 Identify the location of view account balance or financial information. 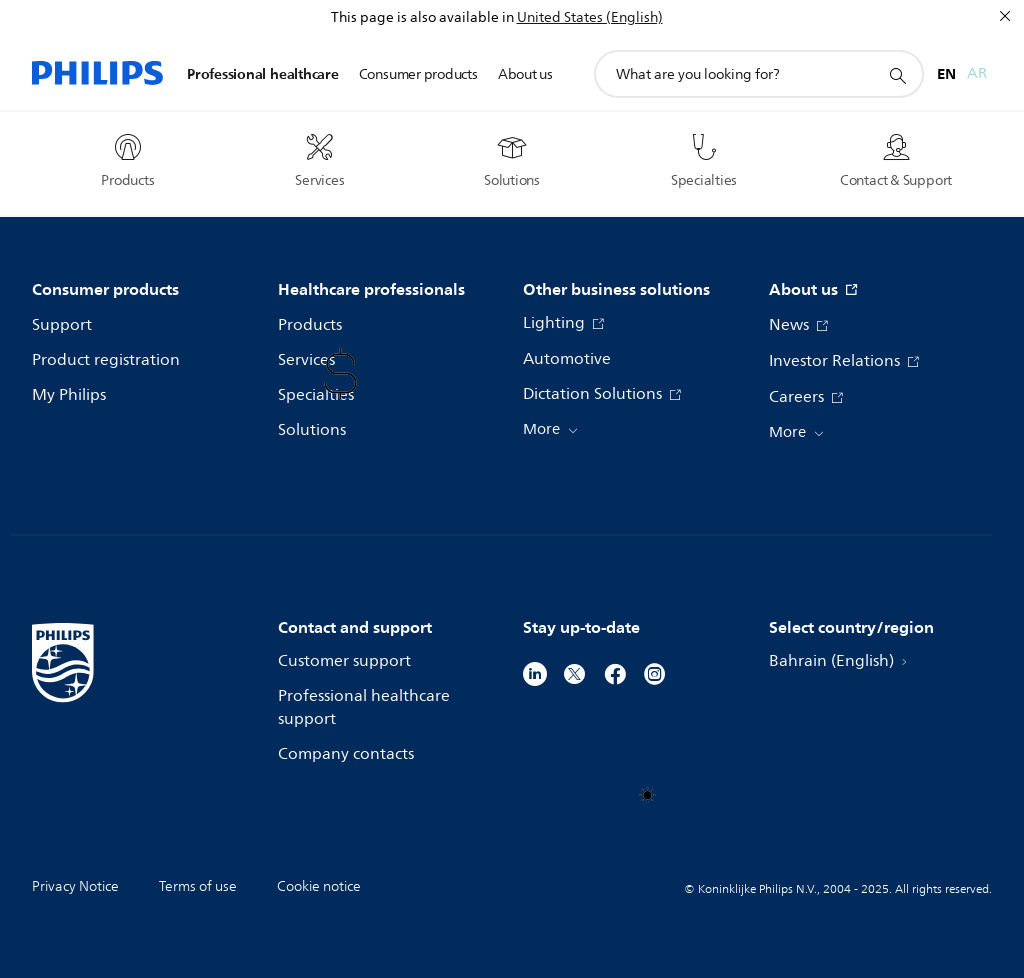
(340, 373).